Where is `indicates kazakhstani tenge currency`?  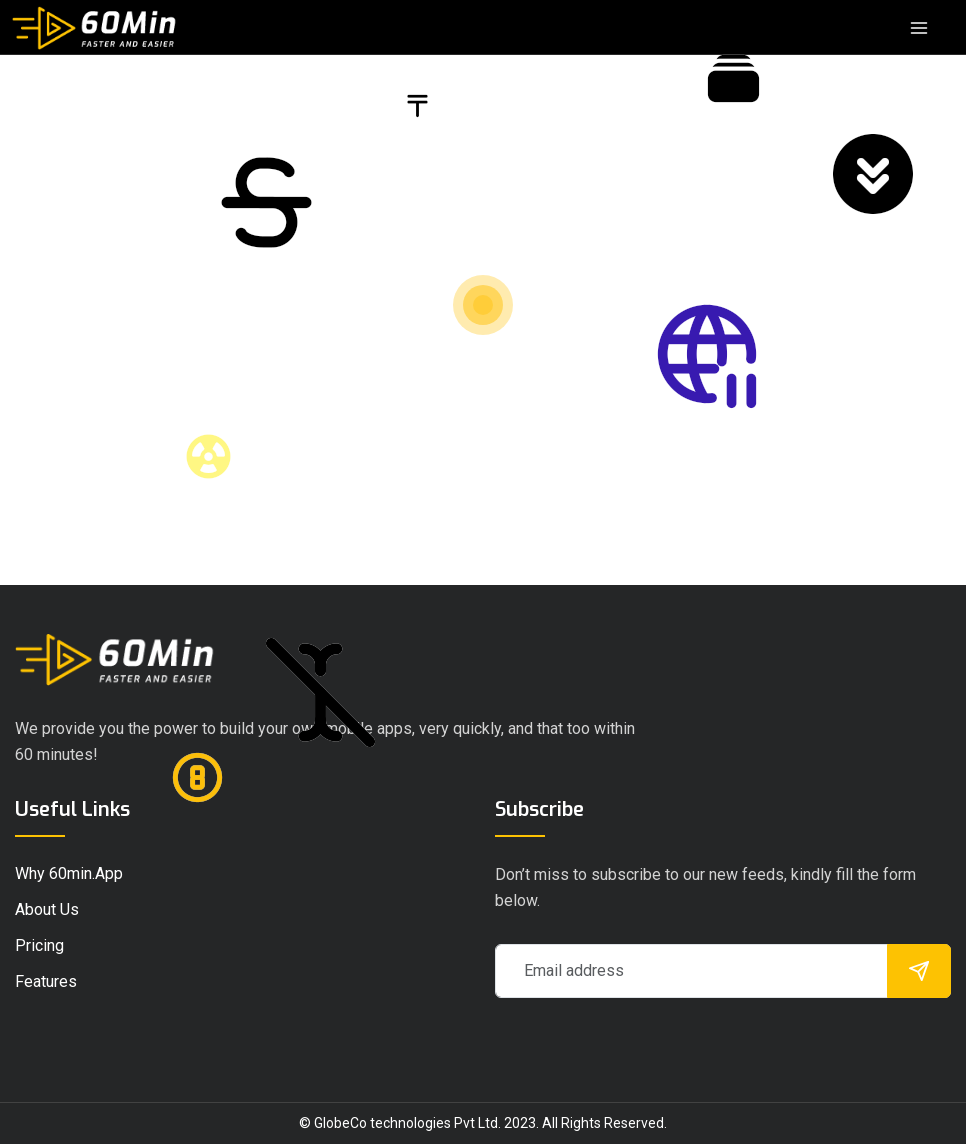
indicates kazakhstani tenge currency is located at coordinates (417, 105).